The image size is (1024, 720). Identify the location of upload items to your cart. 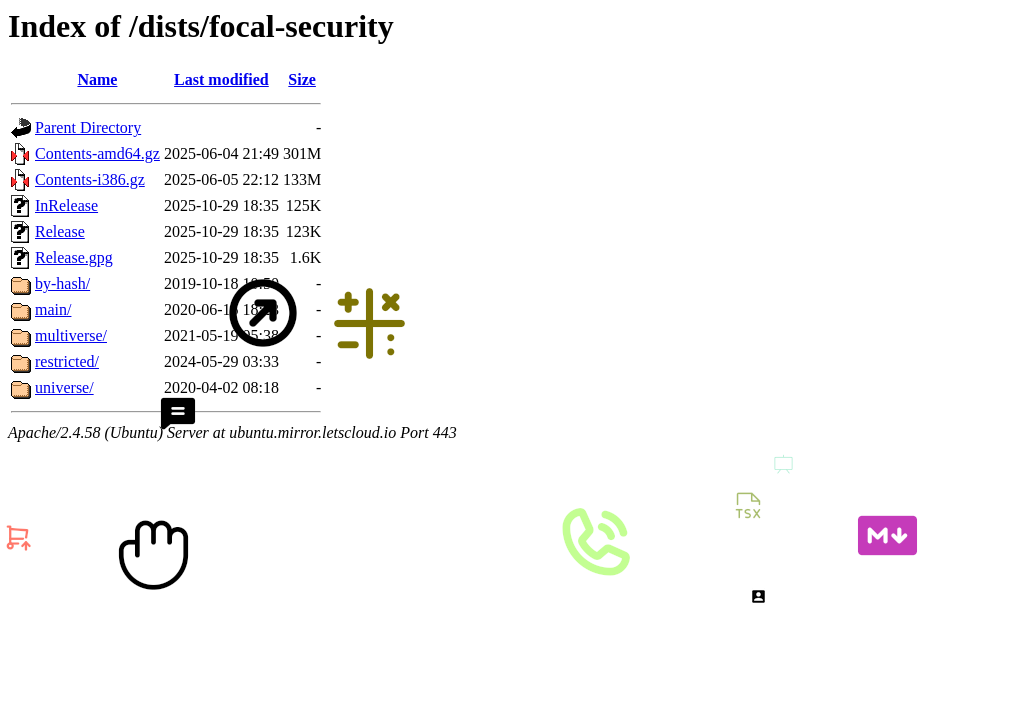
(17, 537).